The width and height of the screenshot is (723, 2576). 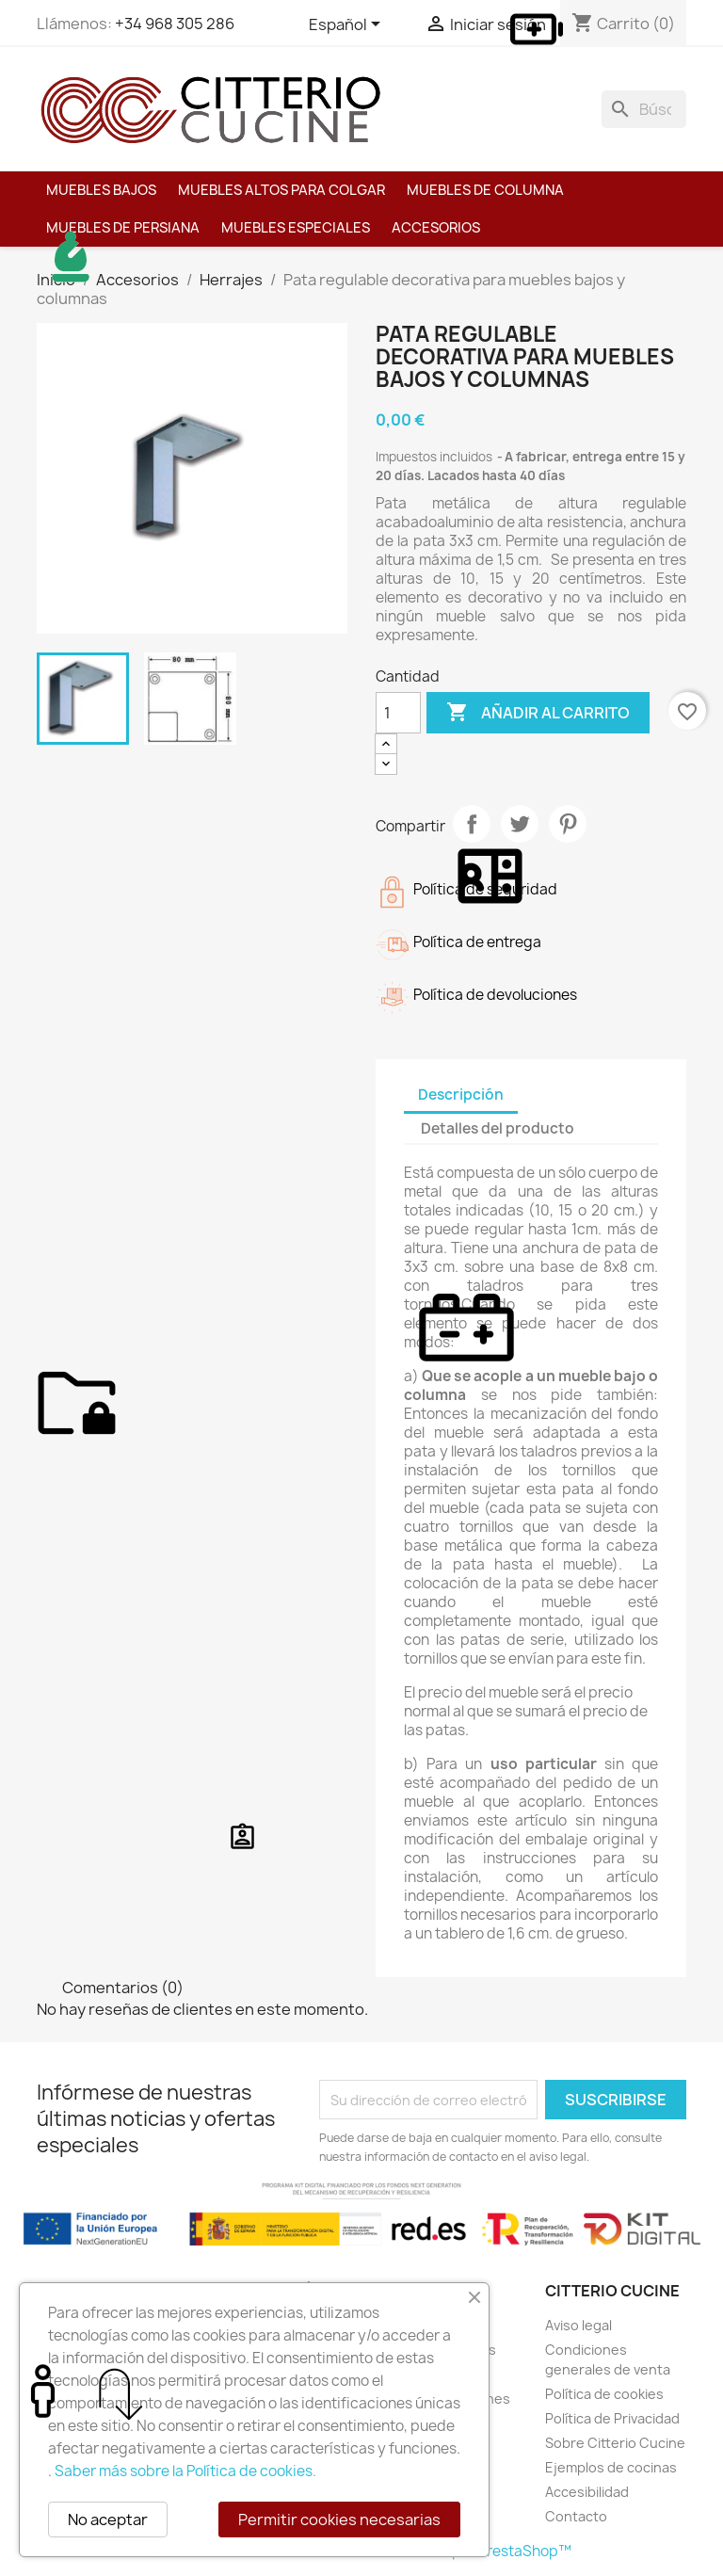 What do you see at coordinates (71, 258) in the screenshot?
I see `play chess or access board games` at bounding box center [71, 258].